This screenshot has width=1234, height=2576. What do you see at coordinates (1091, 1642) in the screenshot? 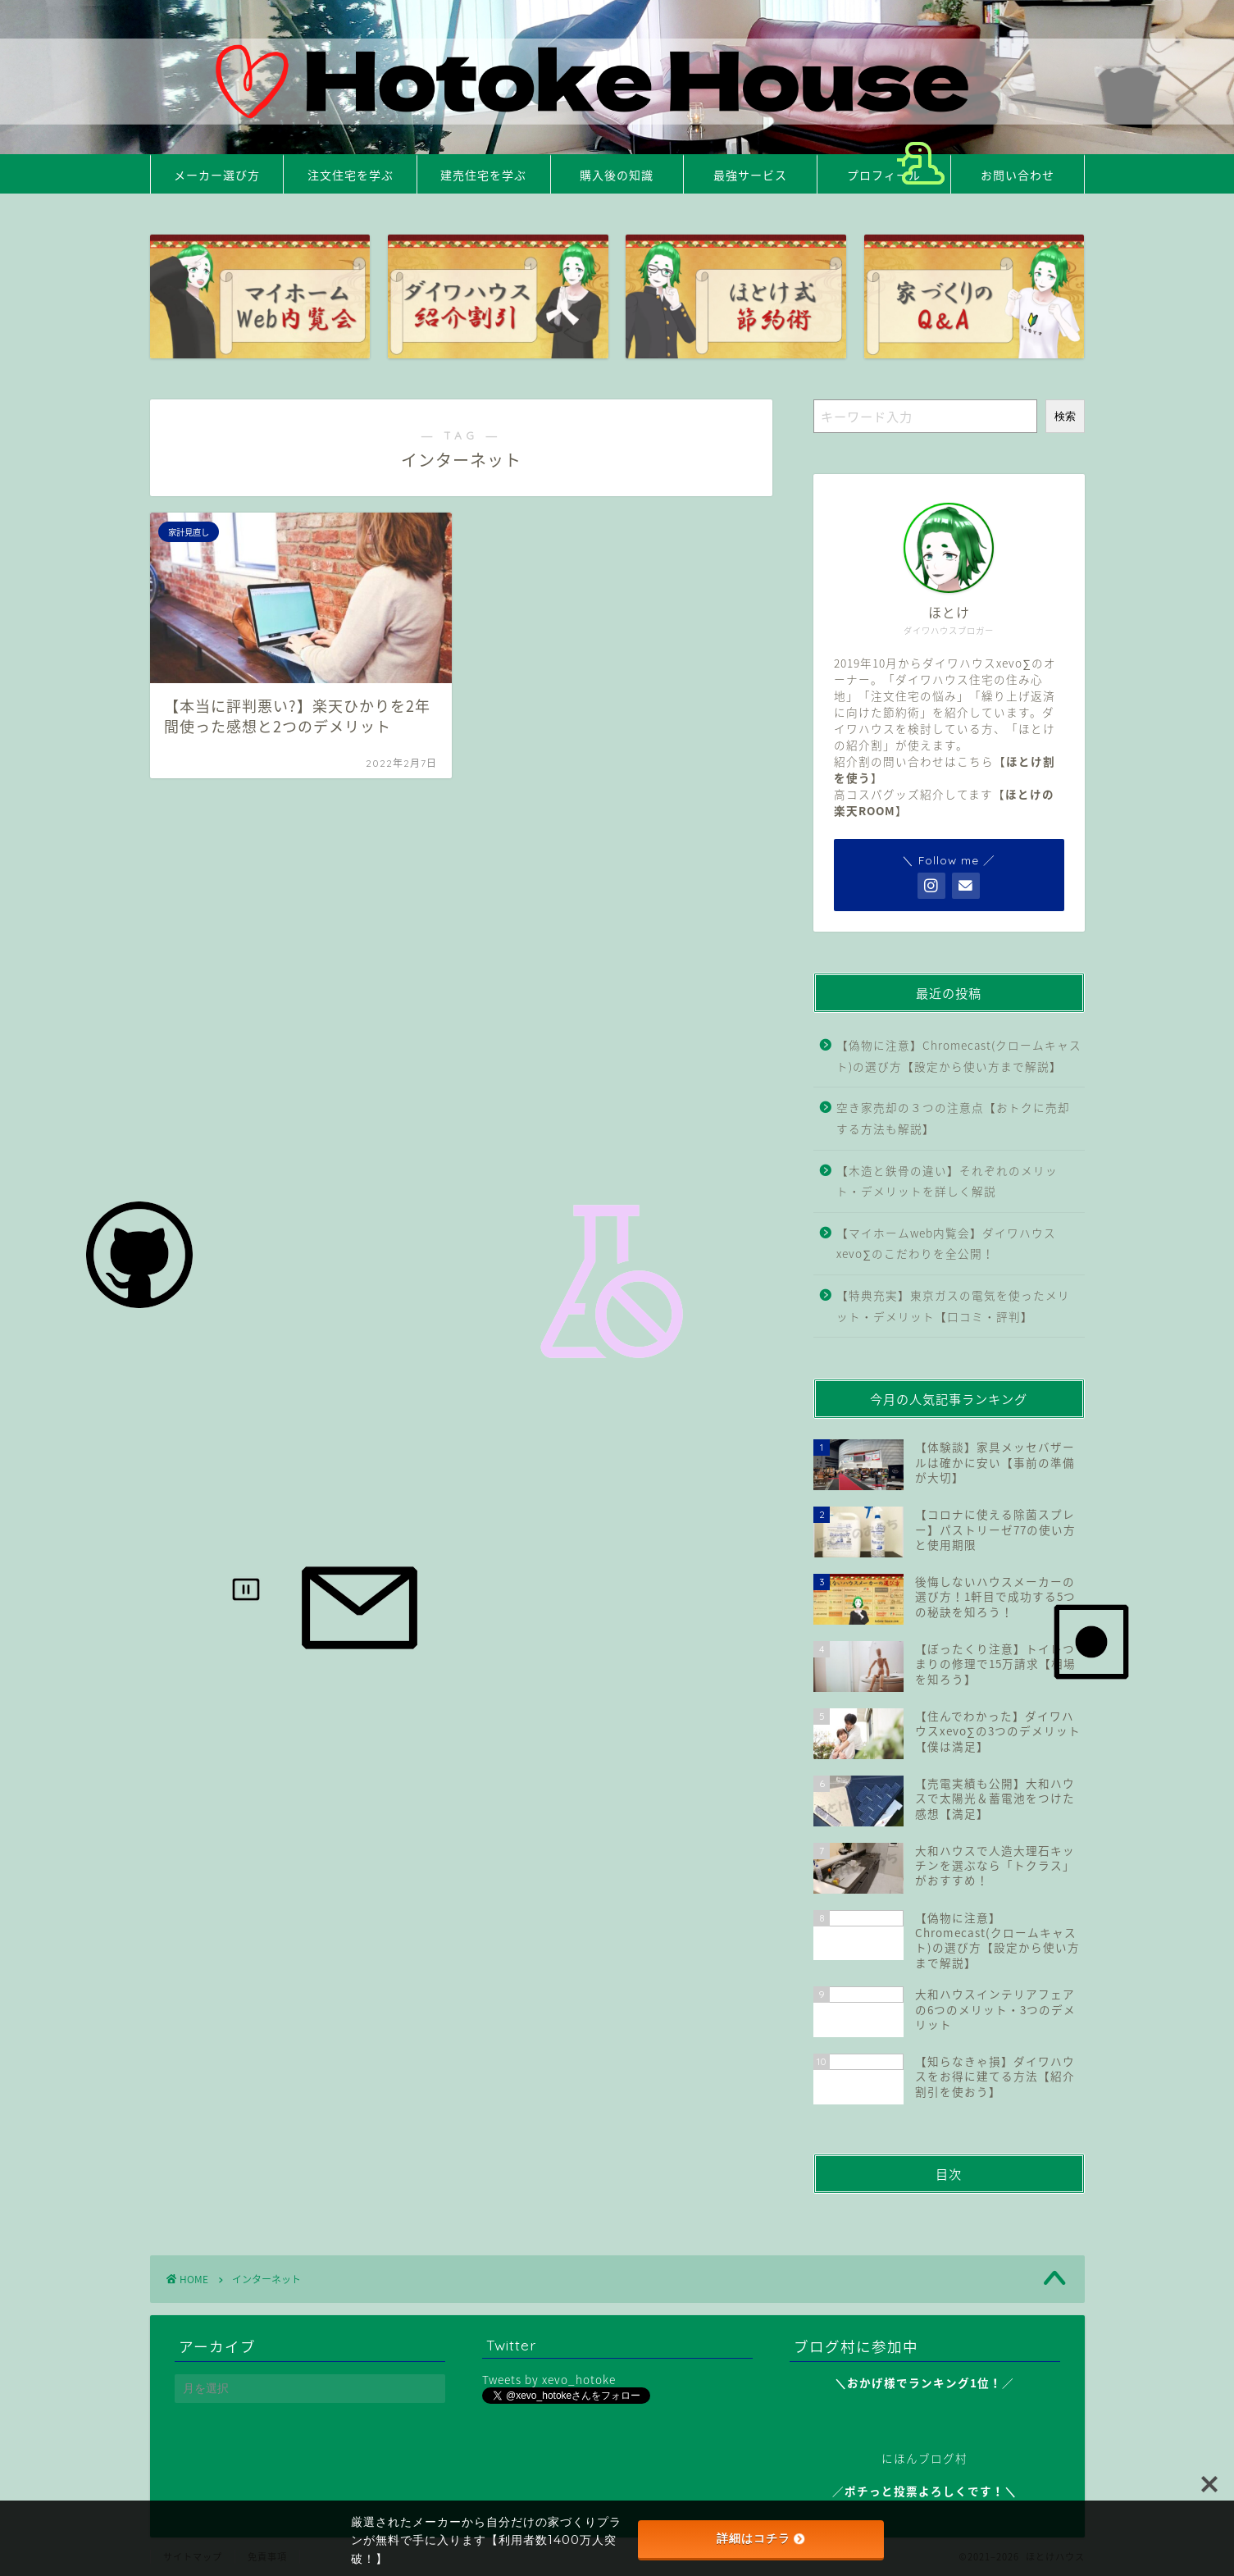
I see `indicates a file has been modified` at bounding box center [1091, 1642].